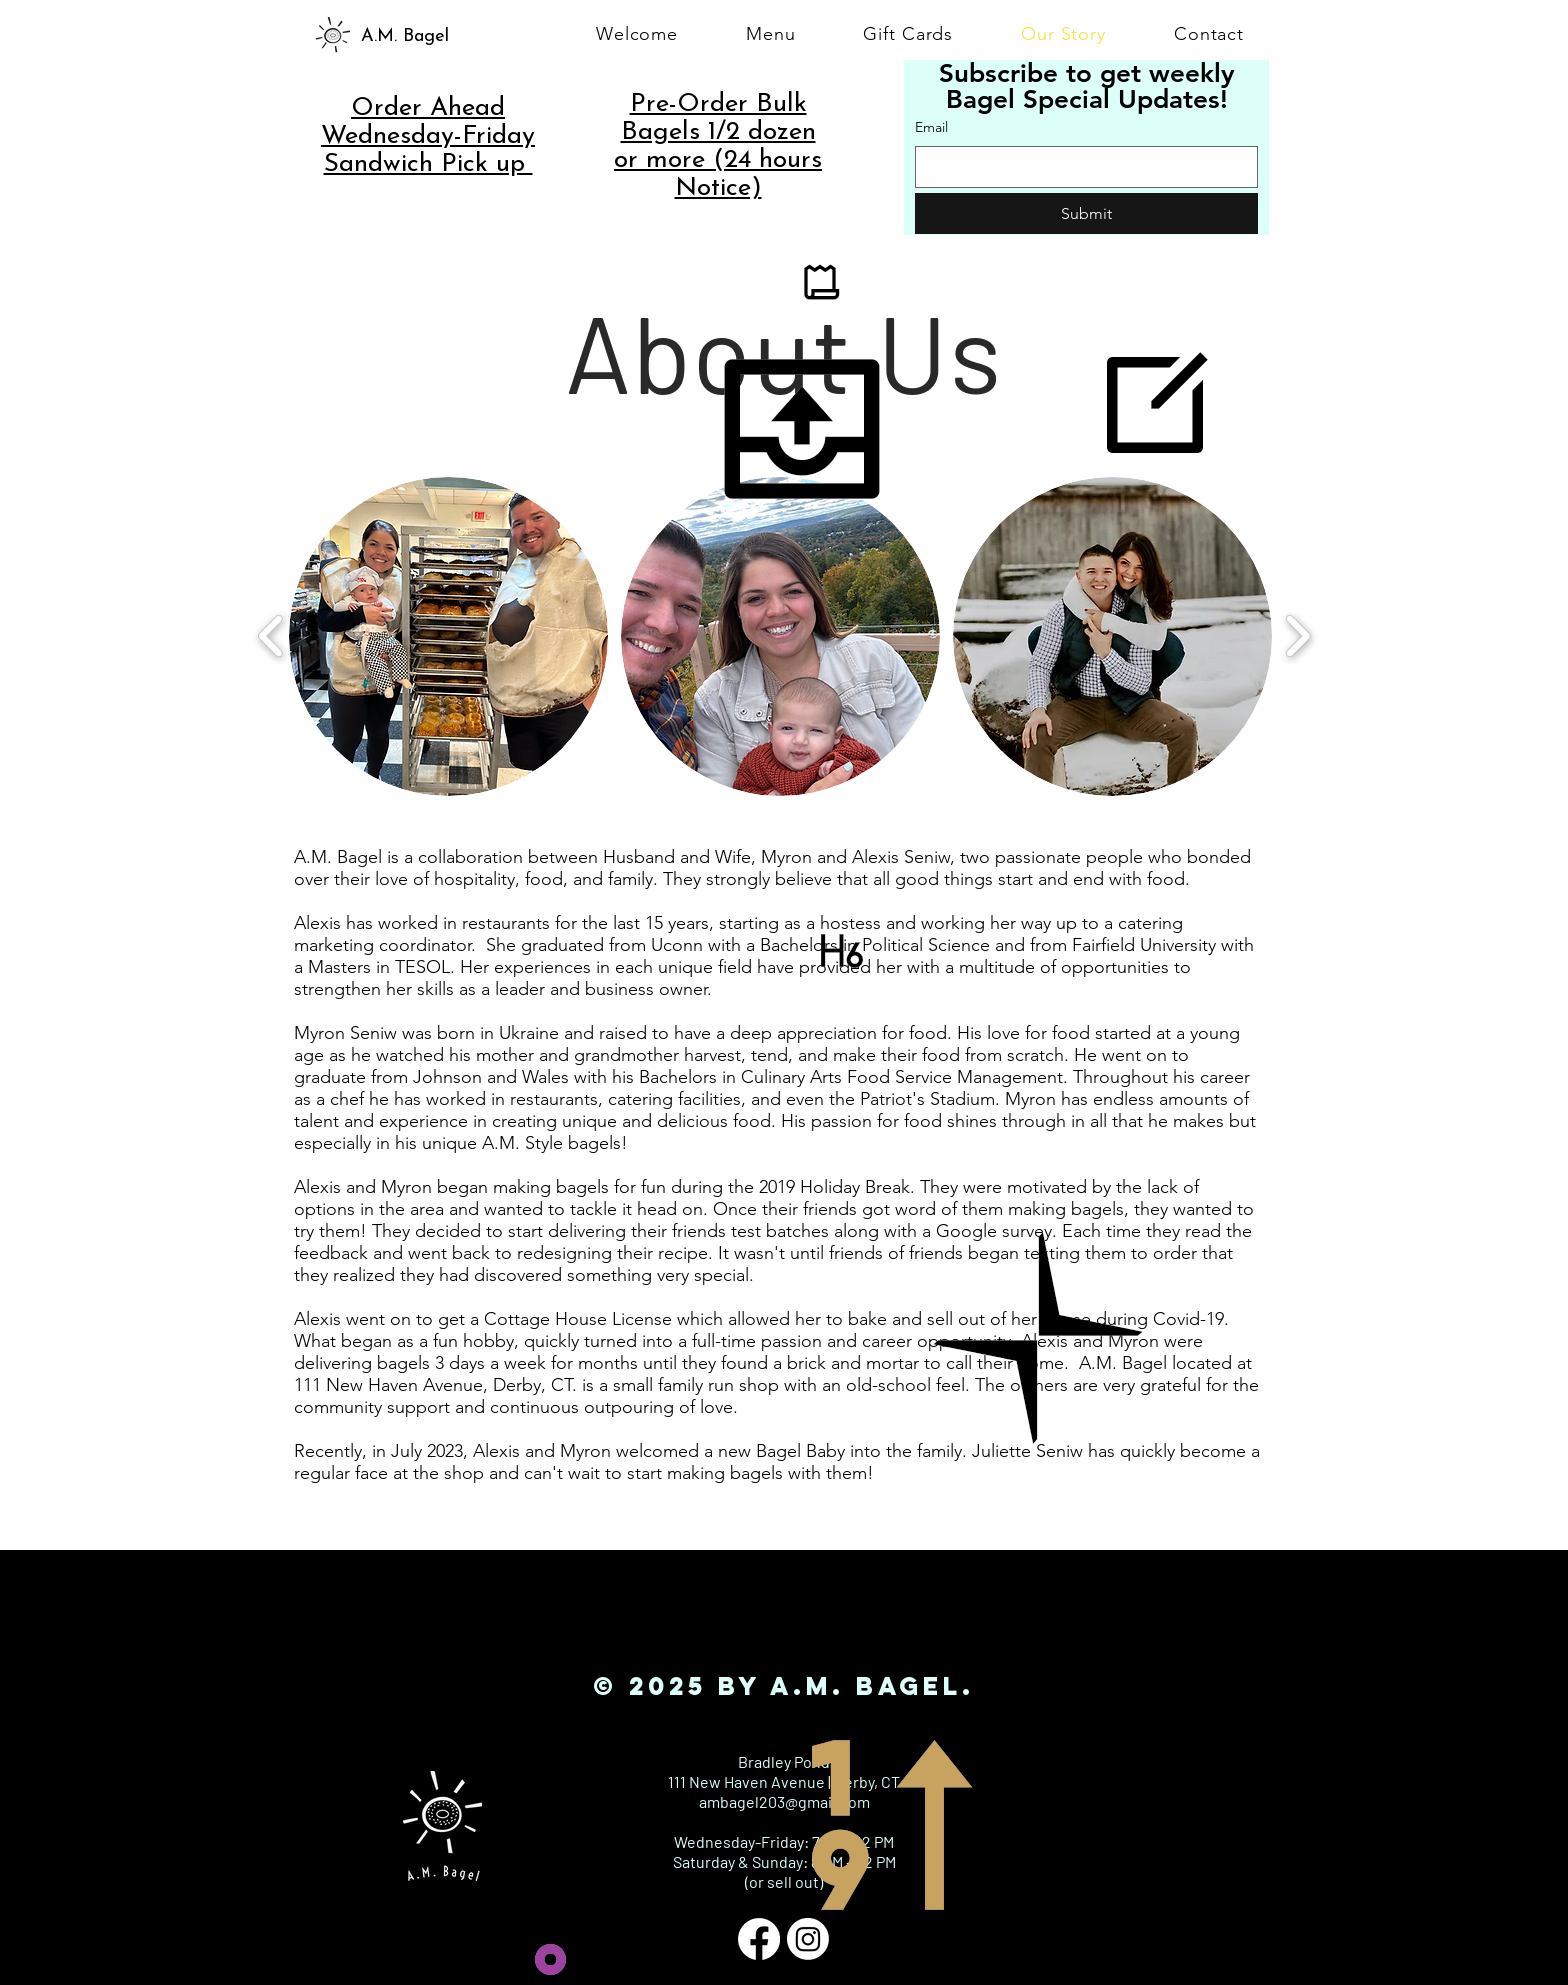 The image size is (1568, 1985). I want to click on sort numbers in descending order, so click(878, 1825).